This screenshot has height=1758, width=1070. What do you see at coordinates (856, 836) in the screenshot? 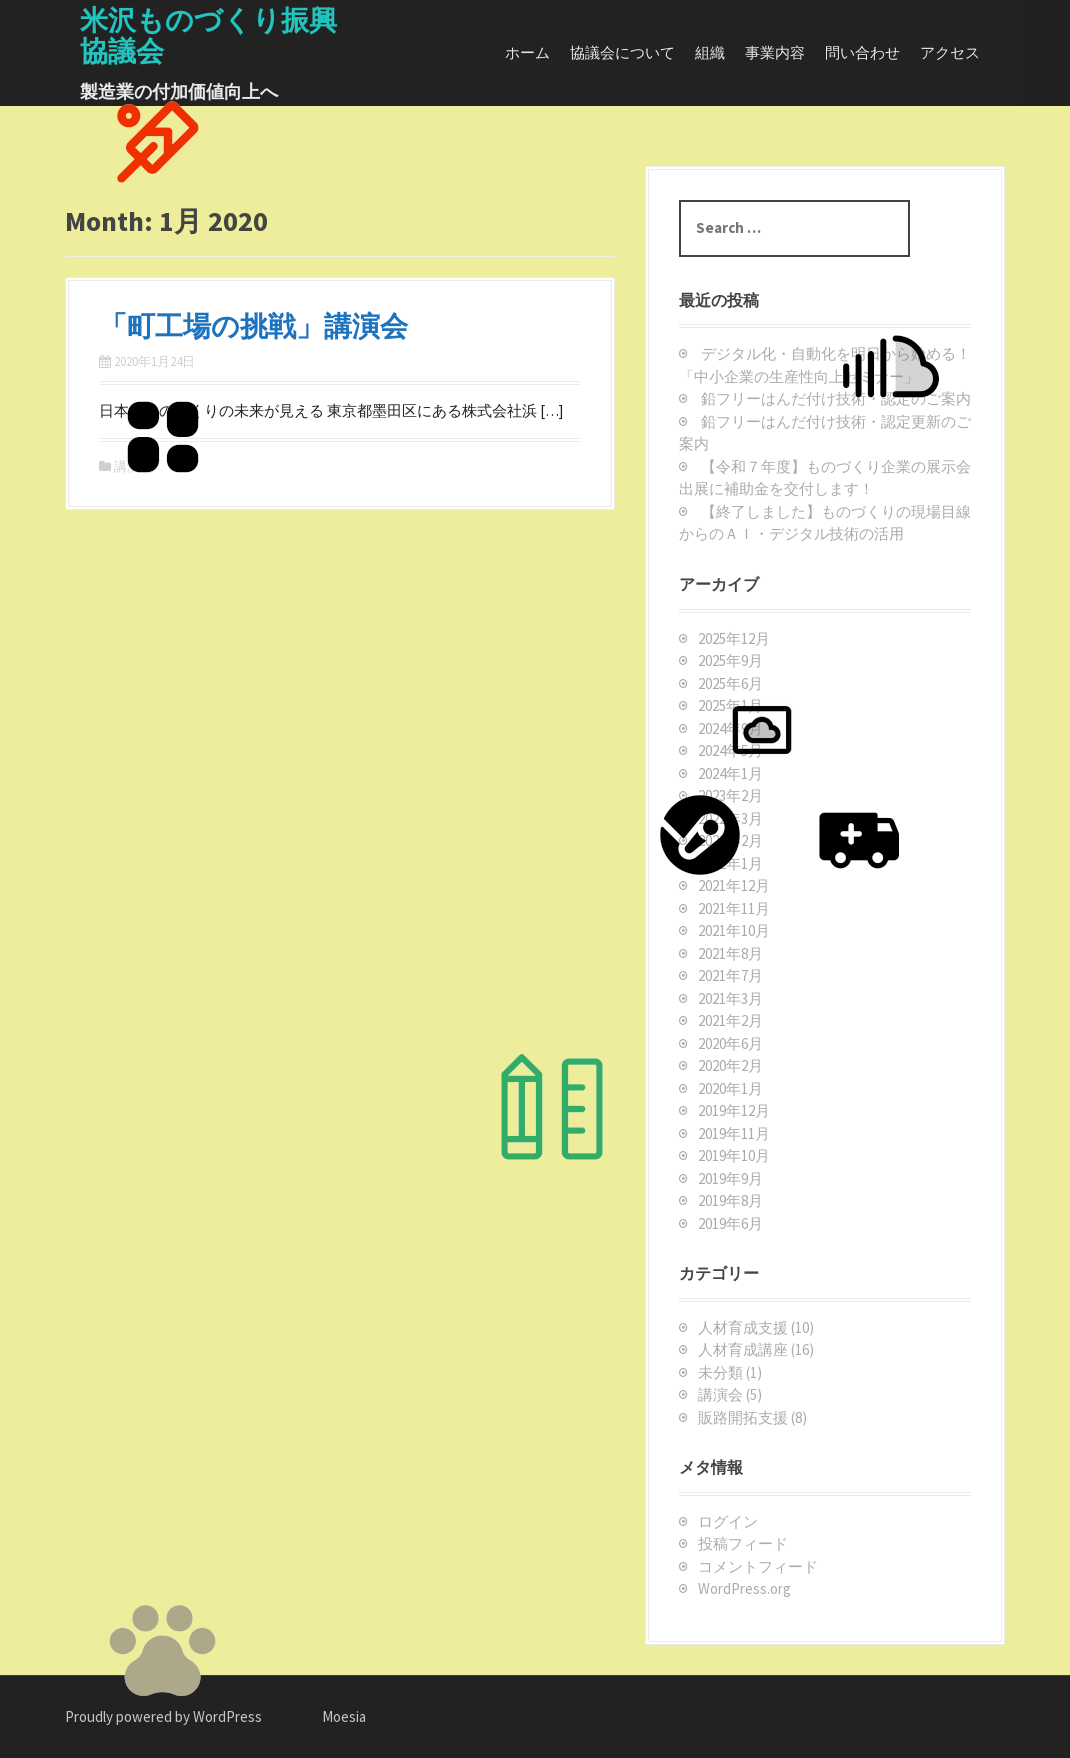
I see `request emergency medical services` at bounding box center [856, 836].